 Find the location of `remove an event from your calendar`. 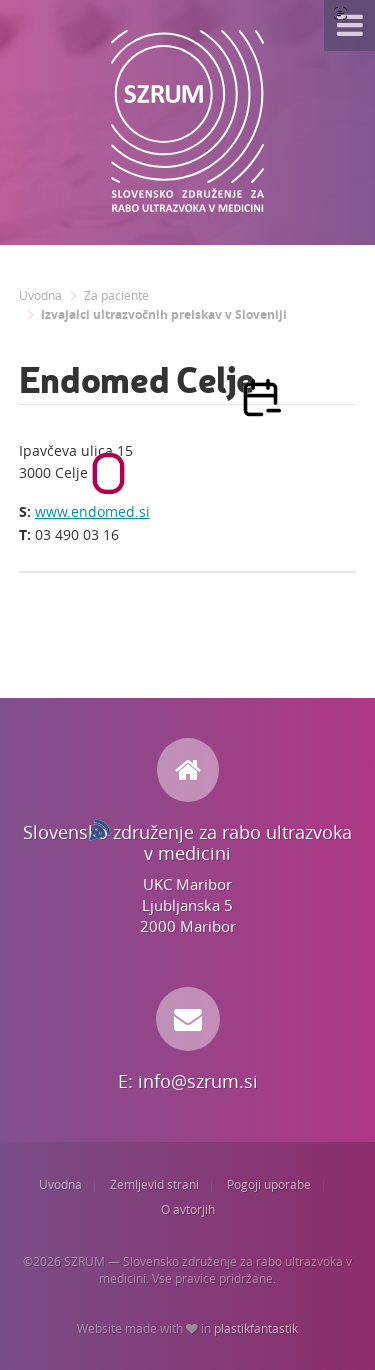

remove an event from your calendar is located at coordinates (260, 397).